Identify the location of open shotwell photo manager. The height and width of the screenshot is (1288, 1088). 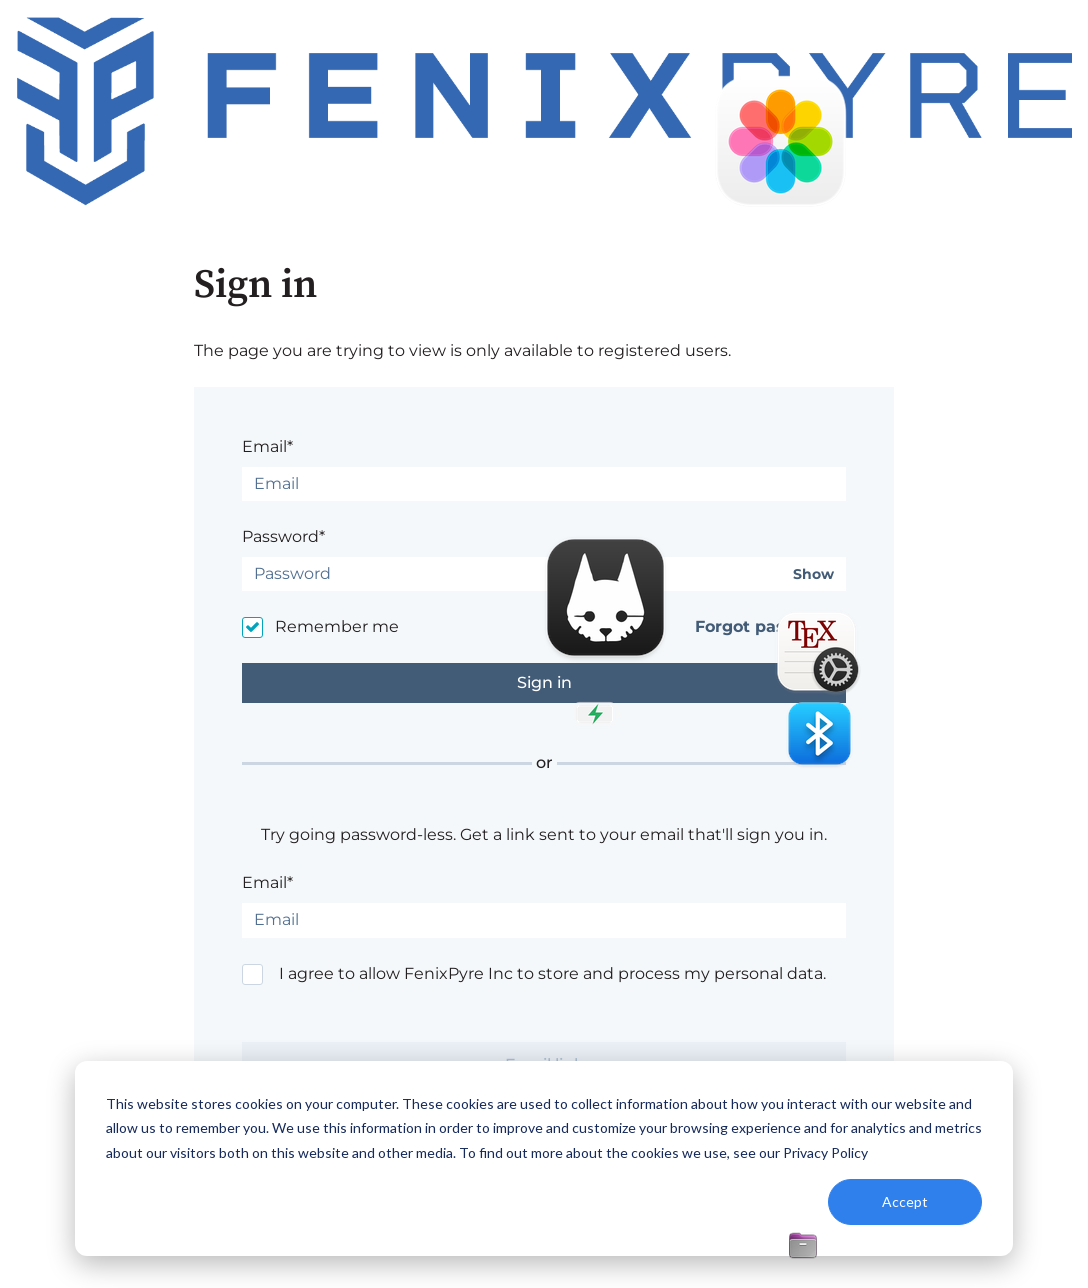
(780, 141).